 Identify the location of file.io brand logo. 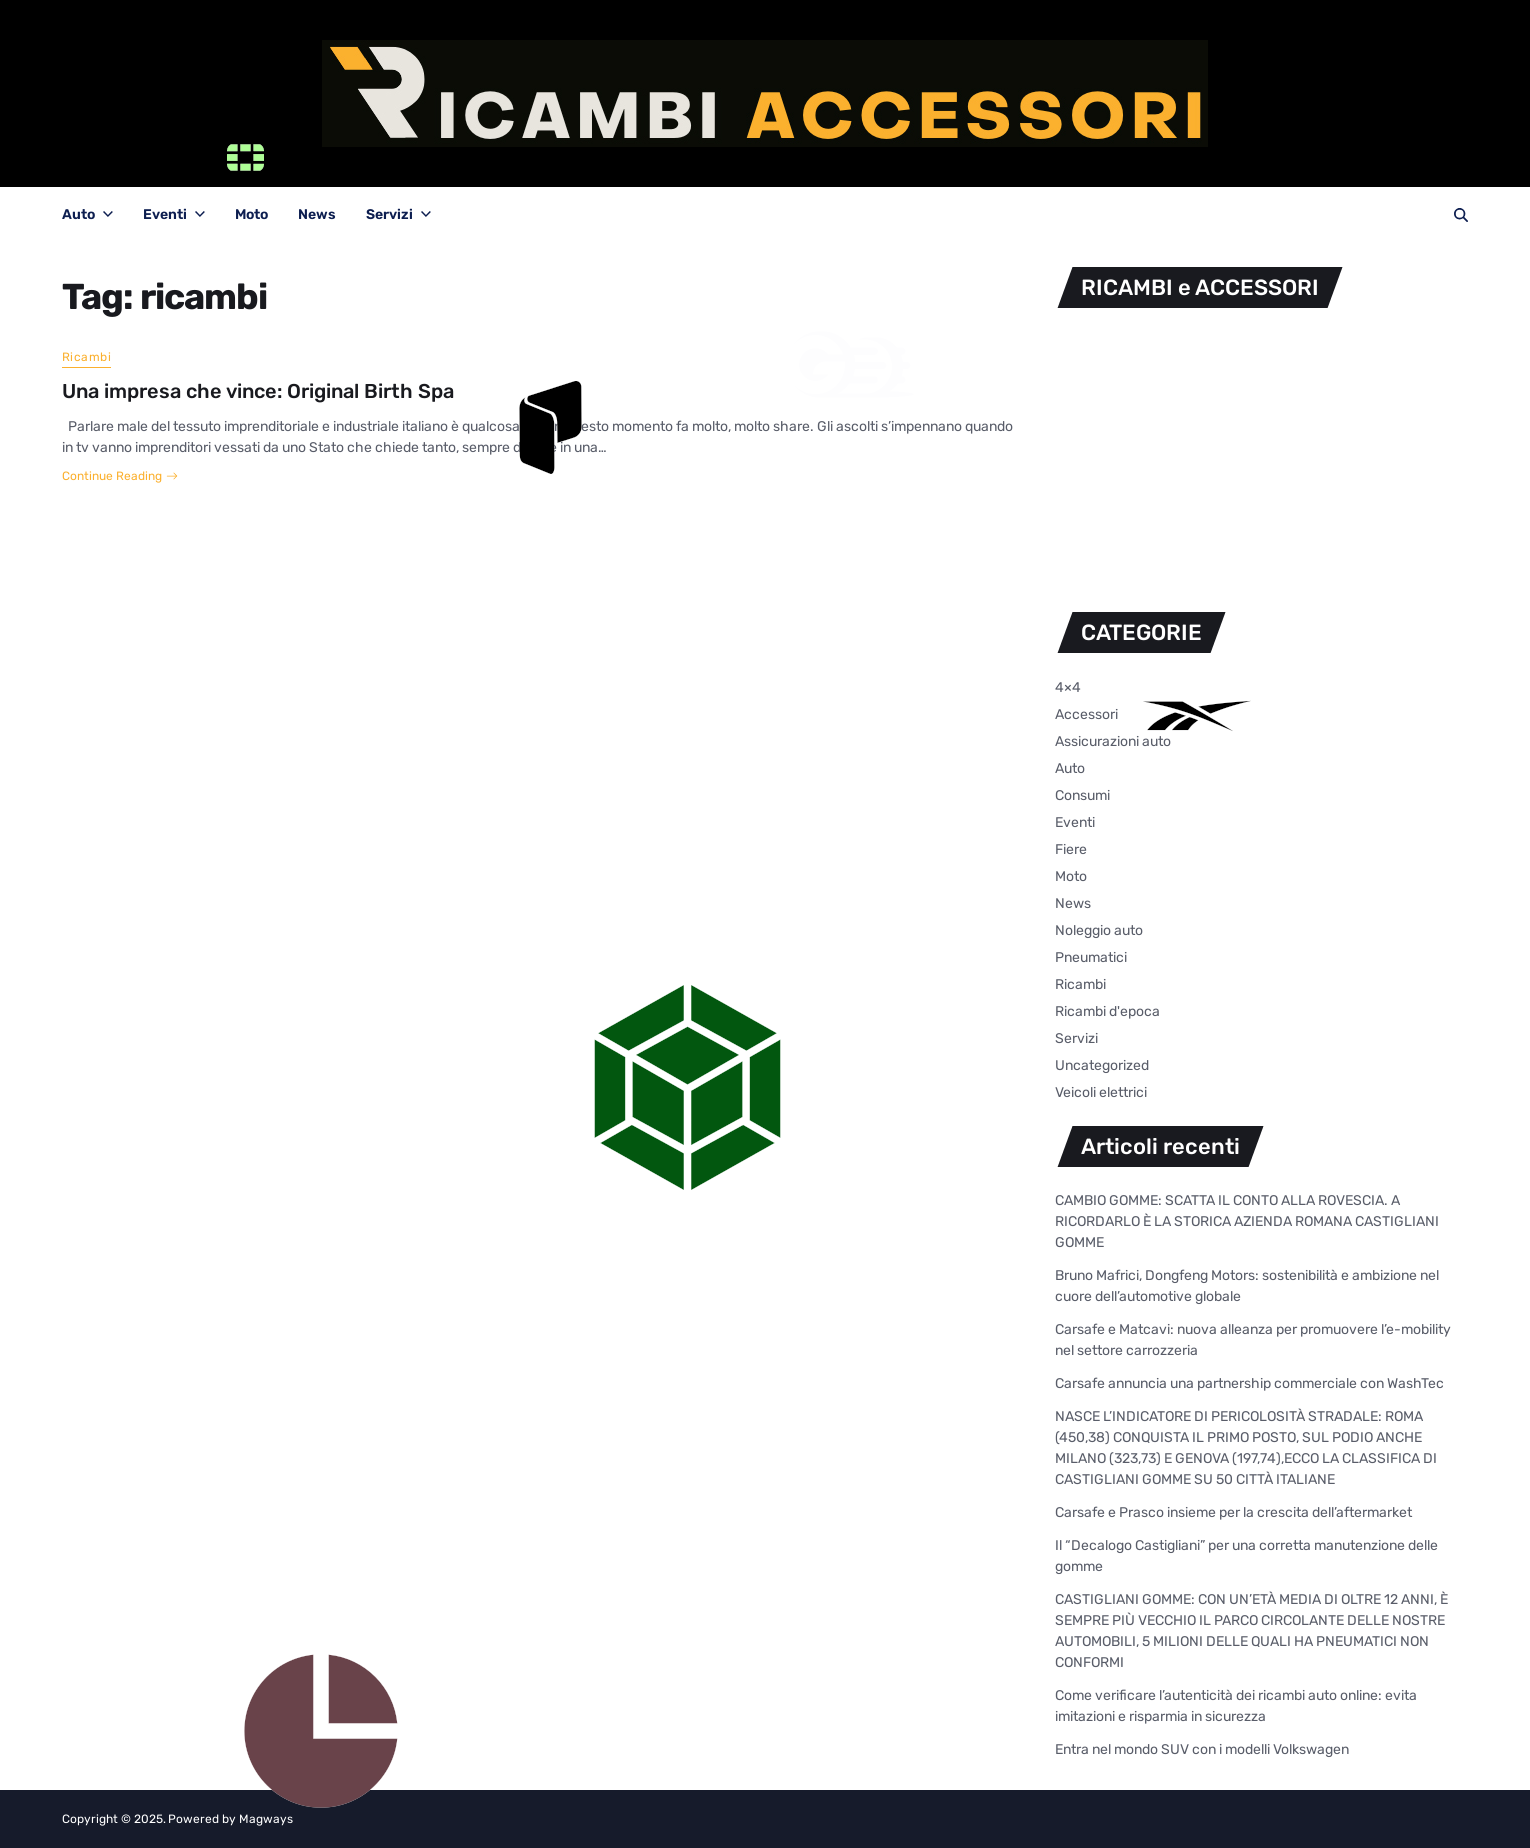
(550, 427).